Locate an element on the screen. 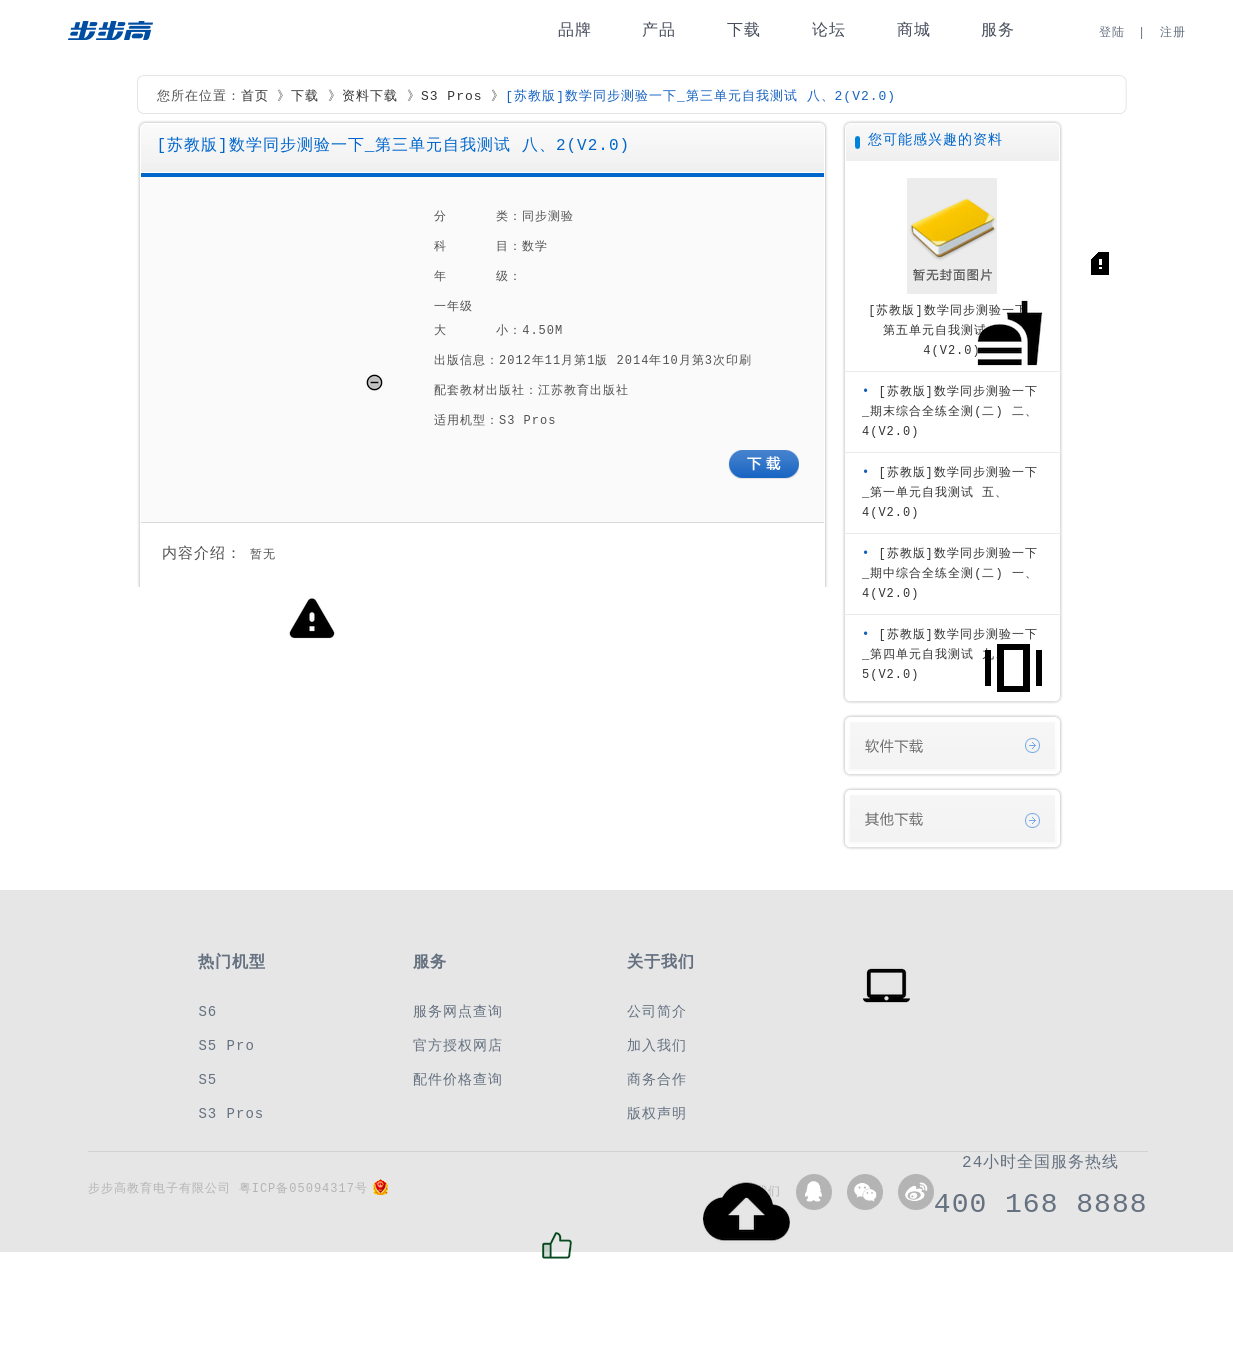 This screenshot has width=1233, height=1351. upload file to cloud storage is located at coordinates (746, 1211).